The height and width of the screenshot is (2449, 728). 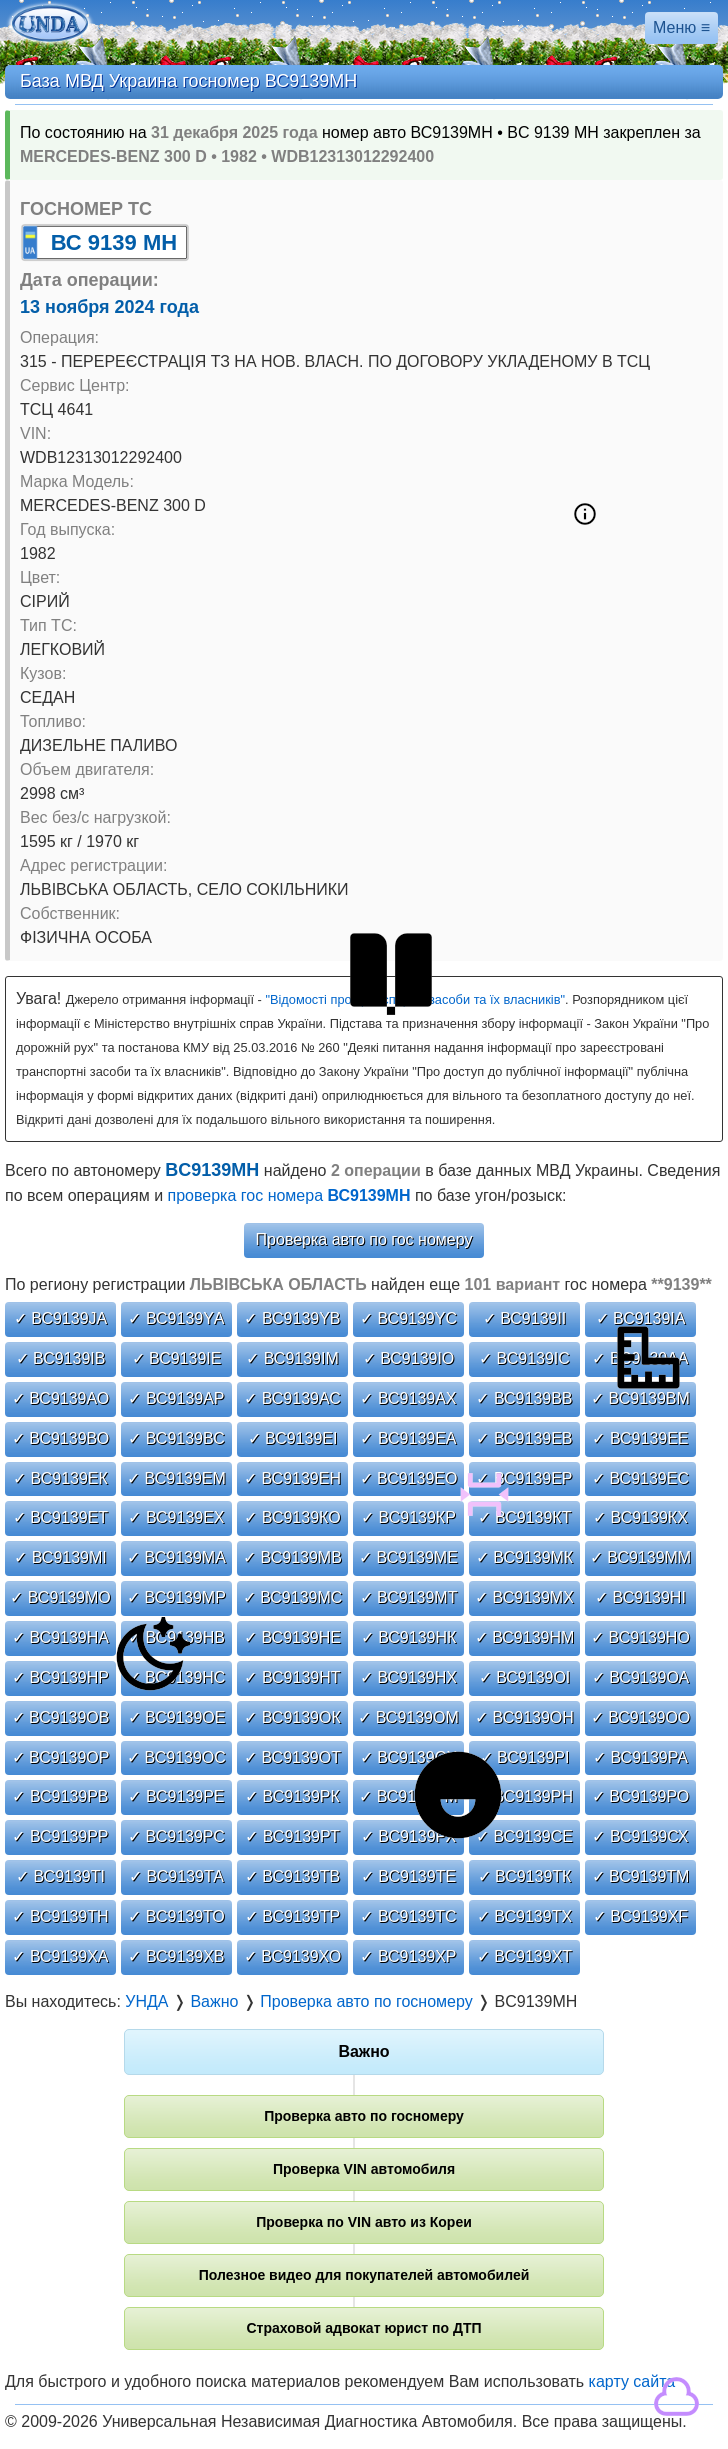 What do you see at coordinates (585, 514) in the screenshot?
I see `view more information or details` at bounding box center [585, 514].